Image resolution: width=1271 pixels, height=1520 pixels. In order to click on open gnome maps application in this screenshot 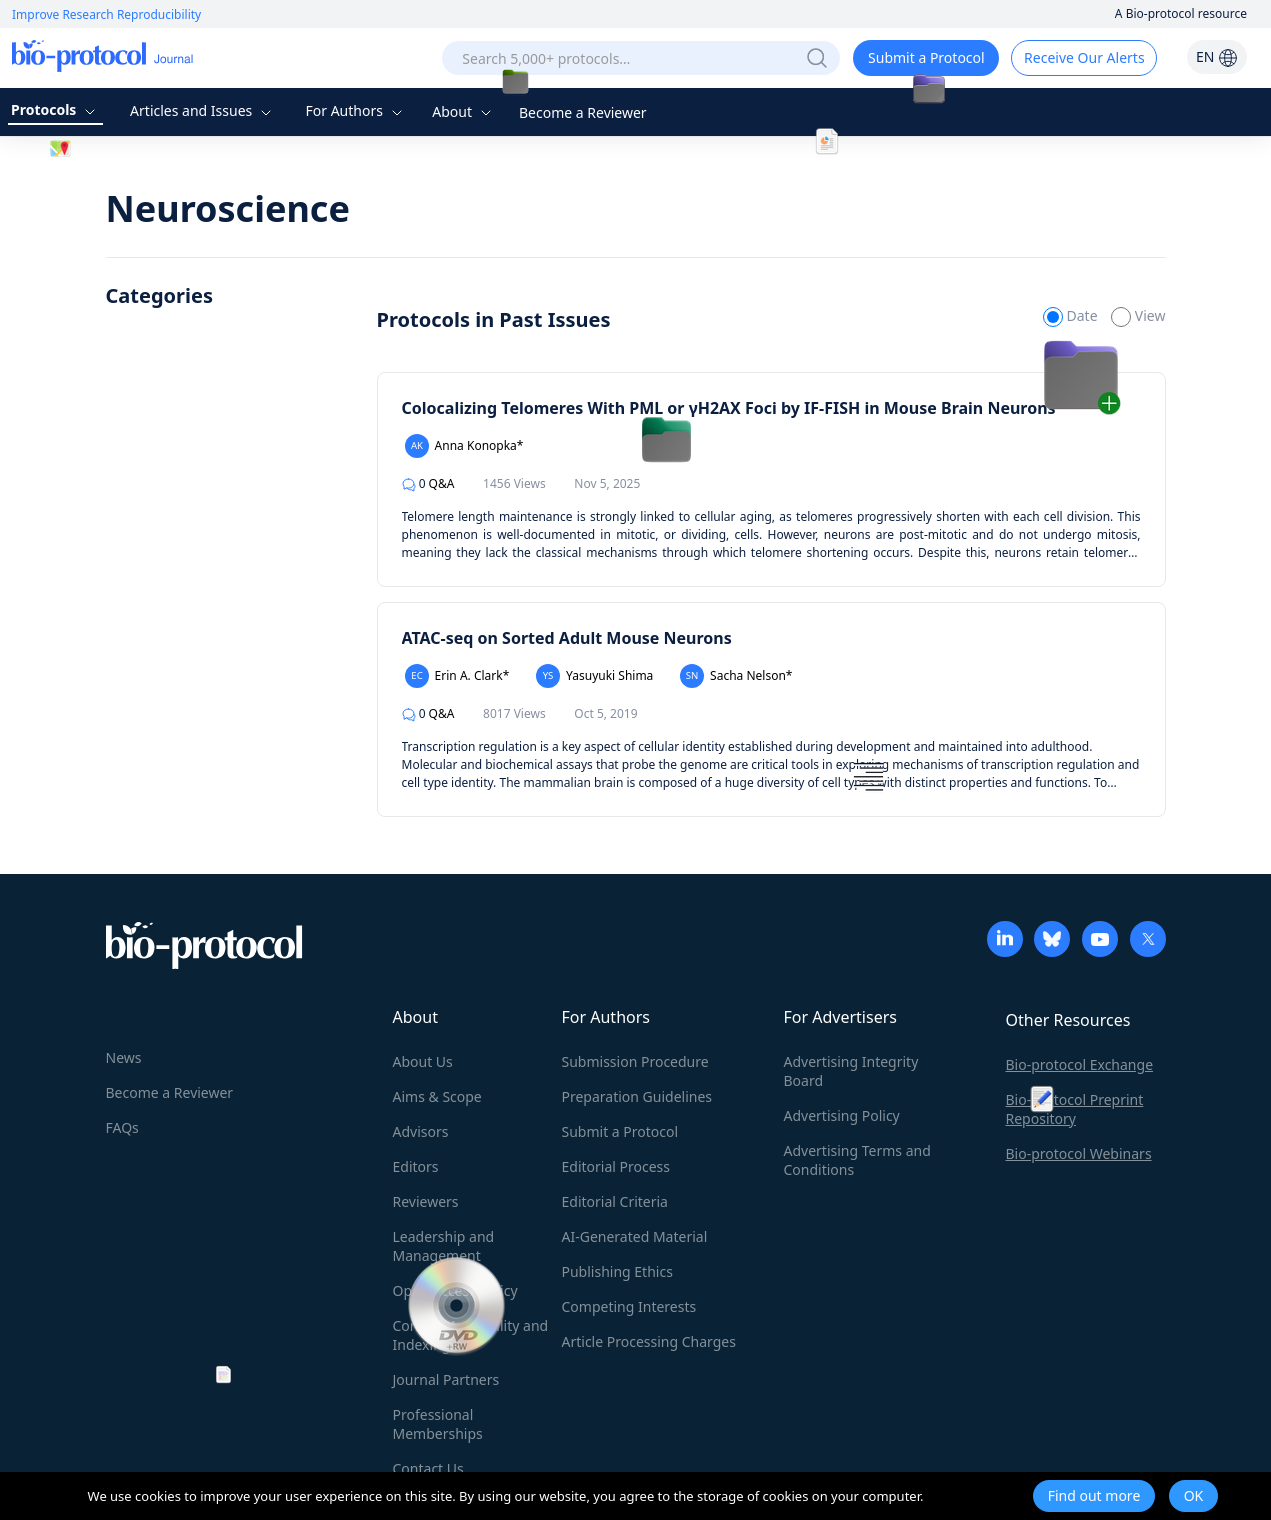, I will do `click(60, 148)`.